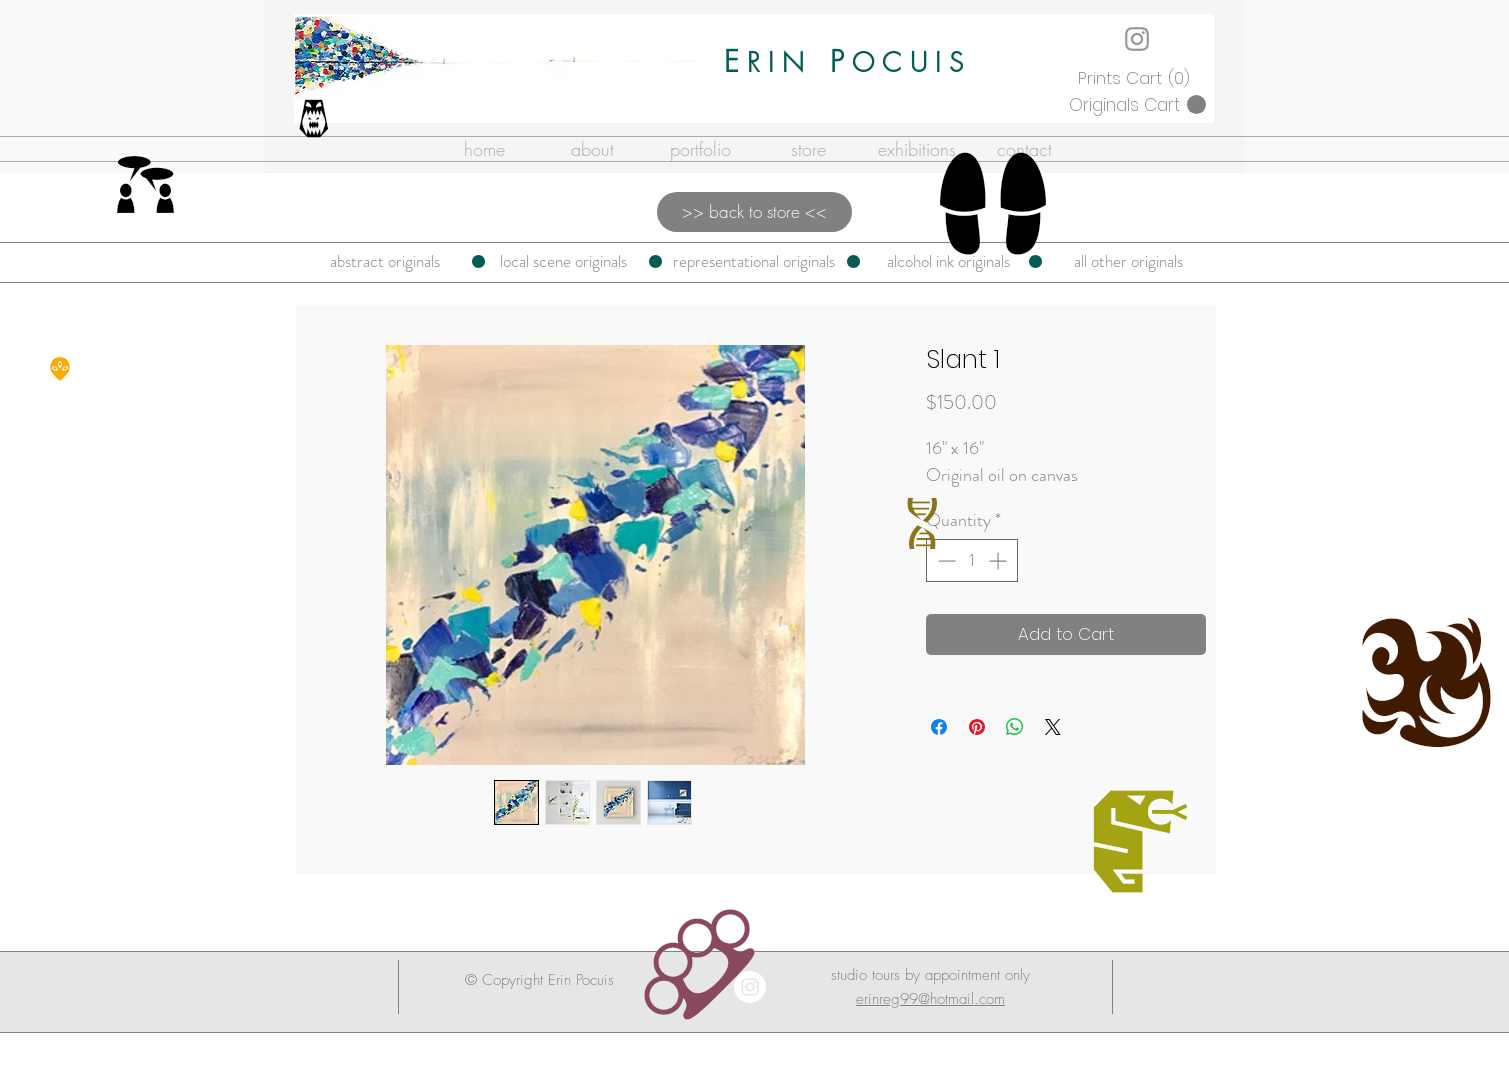  What do you see at coordinates (1136, 841) in the screenshot?
I see `access snake totem or serpent-themed game content` at bounding box center [1136, 841].